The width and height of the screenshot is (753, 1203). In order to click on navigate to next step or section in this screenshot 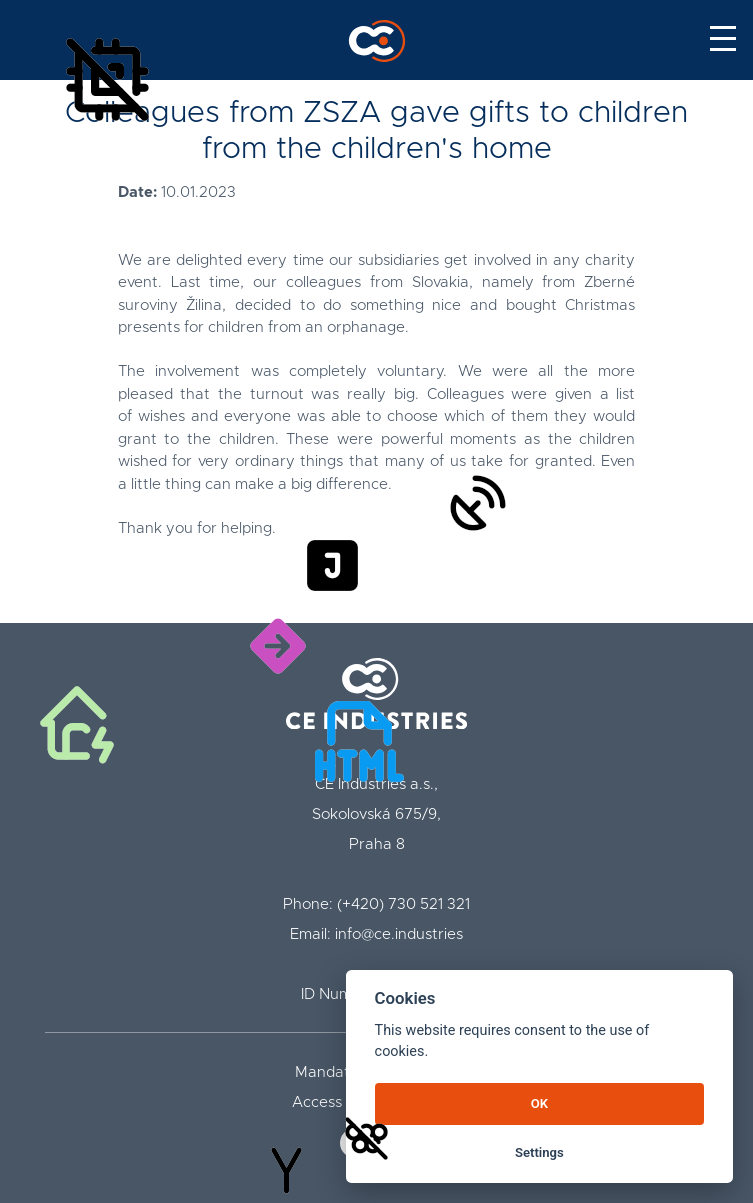, I will do `click(278, 646)`.